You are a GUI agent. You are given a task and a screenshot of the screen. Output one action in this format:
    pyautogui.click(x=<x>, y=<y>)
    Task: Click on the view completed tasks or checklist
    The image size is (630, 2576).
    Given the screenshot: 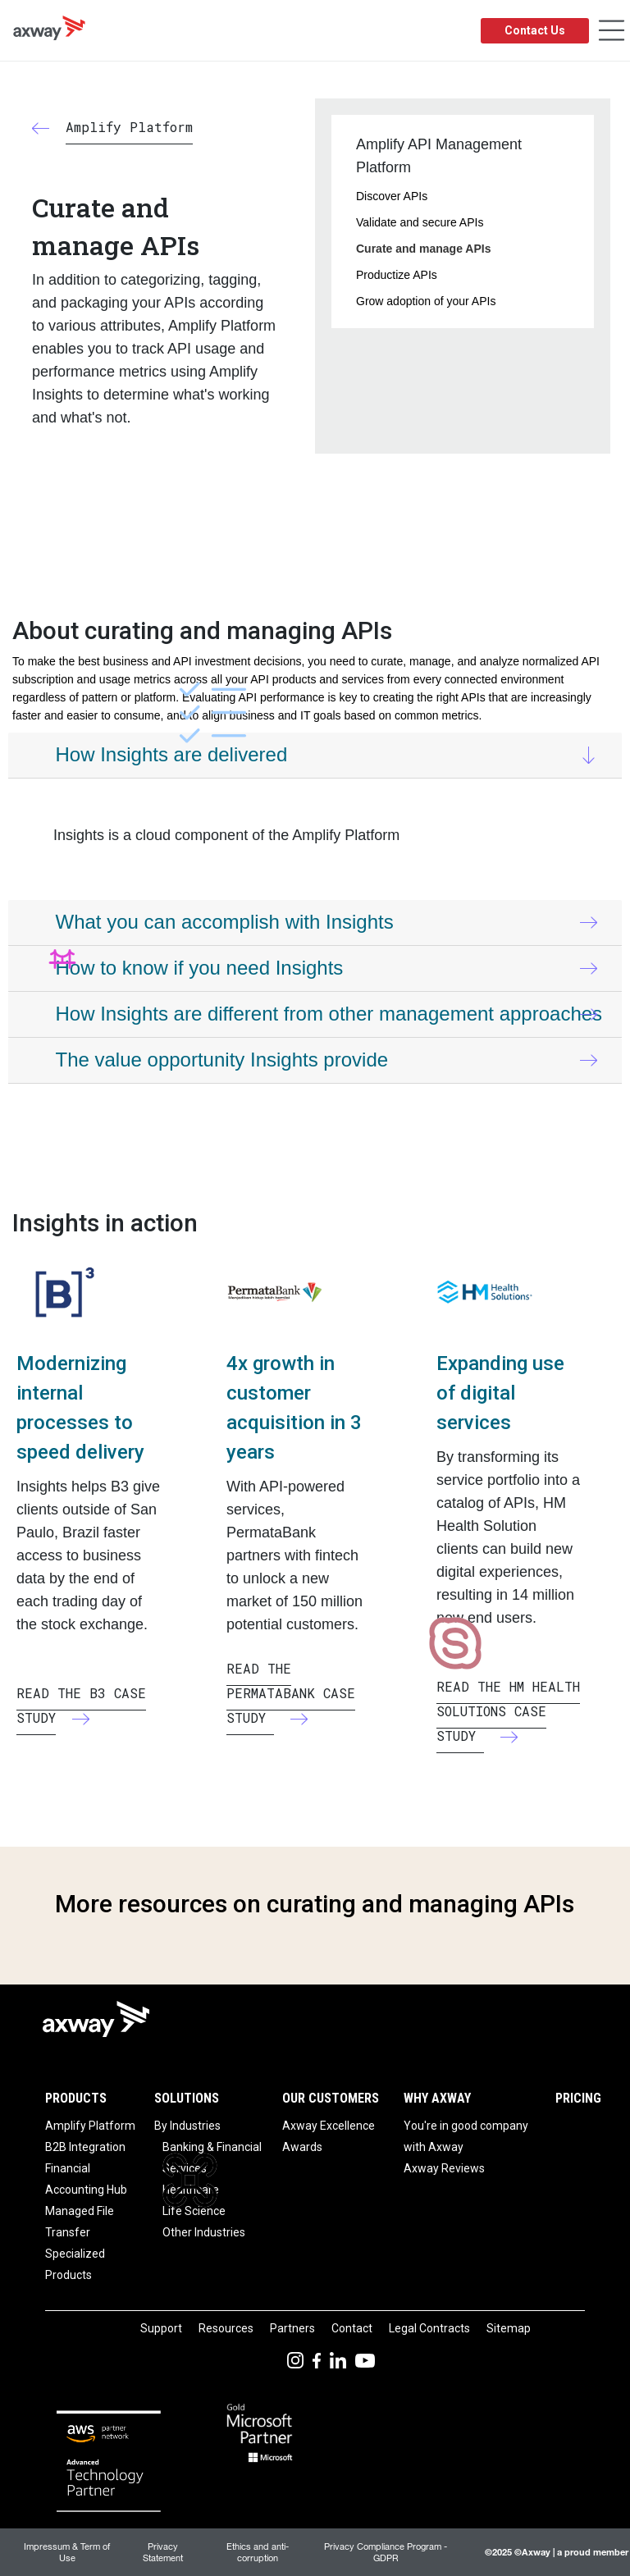 What is the action you would take?
    pyautogui.click(x=212, y=712)
    